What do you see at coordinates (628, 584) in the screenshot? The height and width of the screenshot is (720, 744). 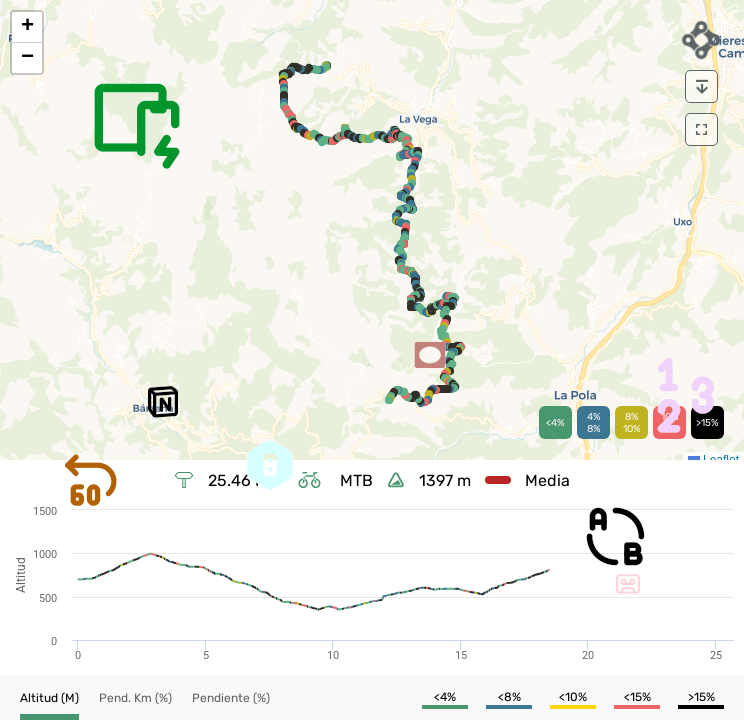 I see `access audio recordings or voice memos` at bounding box center [628, 584].